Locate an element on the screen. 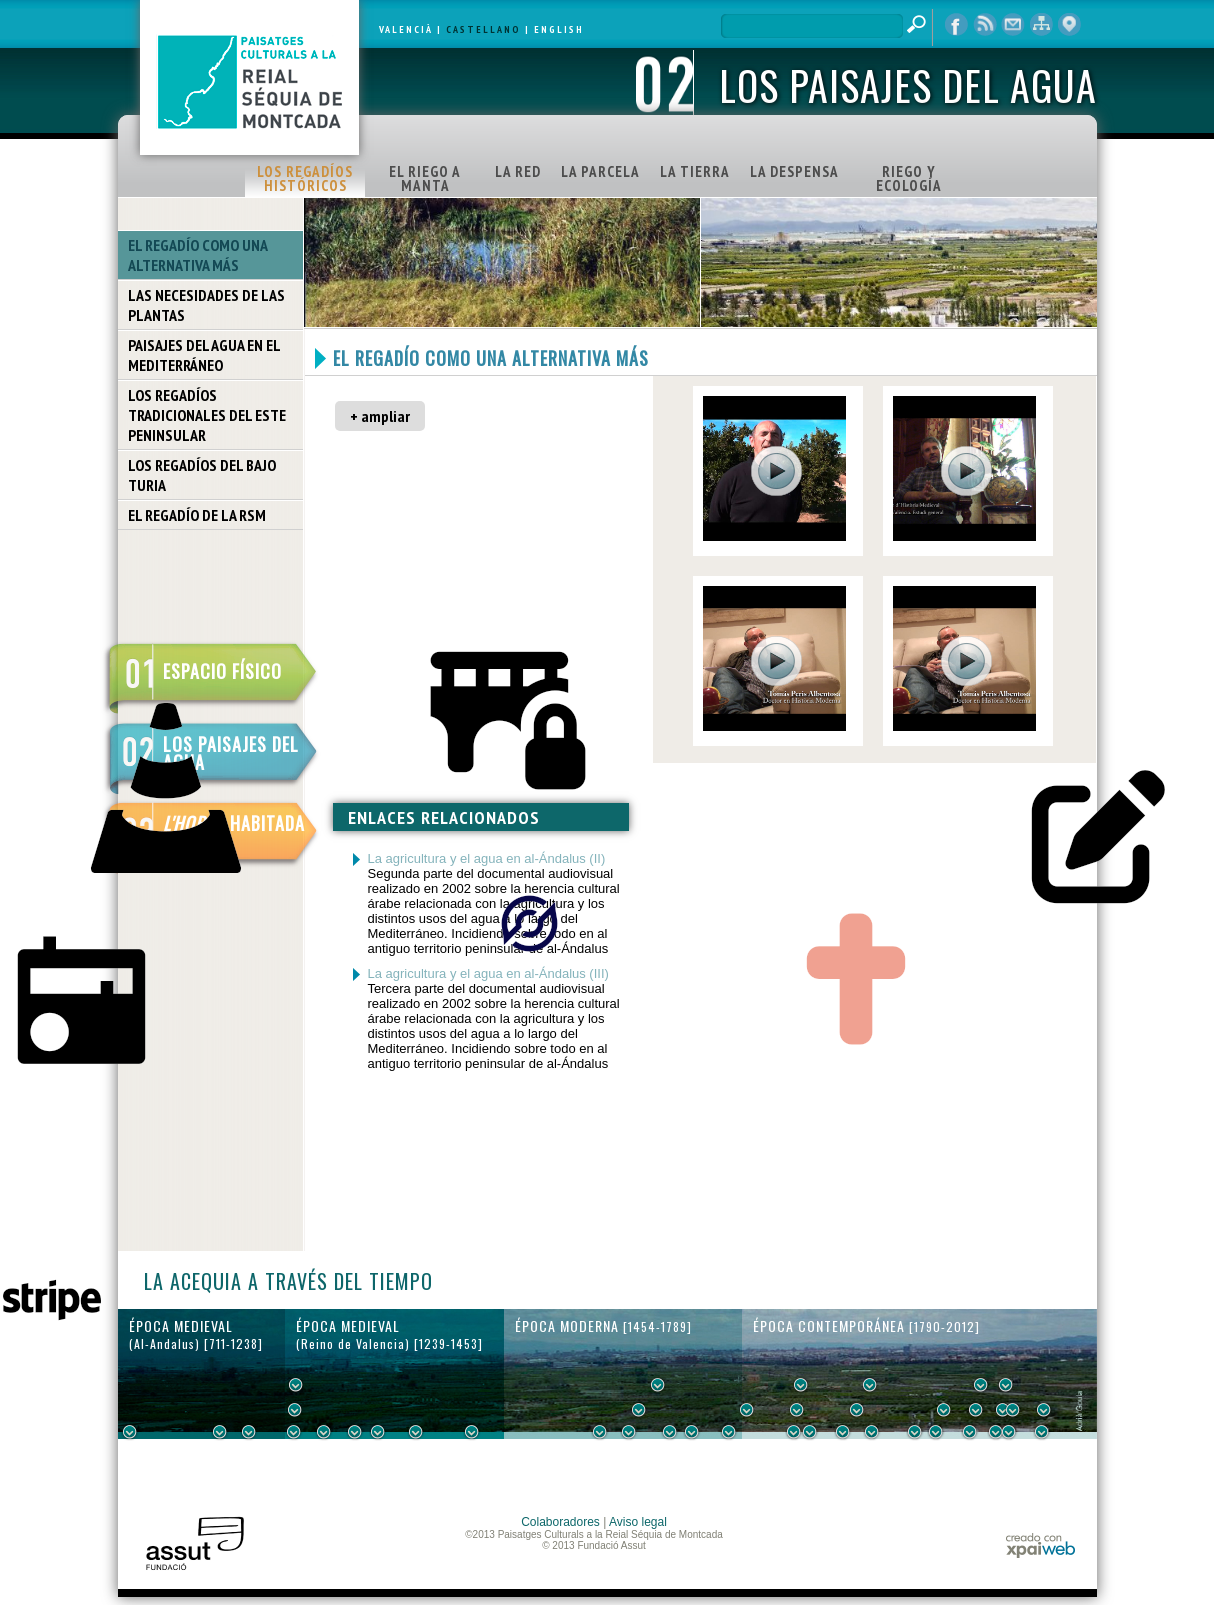 Image resolution: width=1214 pixels, height=1605 pixels. listen to radio or audio broadcasts is located at coordinates (81, 1006).